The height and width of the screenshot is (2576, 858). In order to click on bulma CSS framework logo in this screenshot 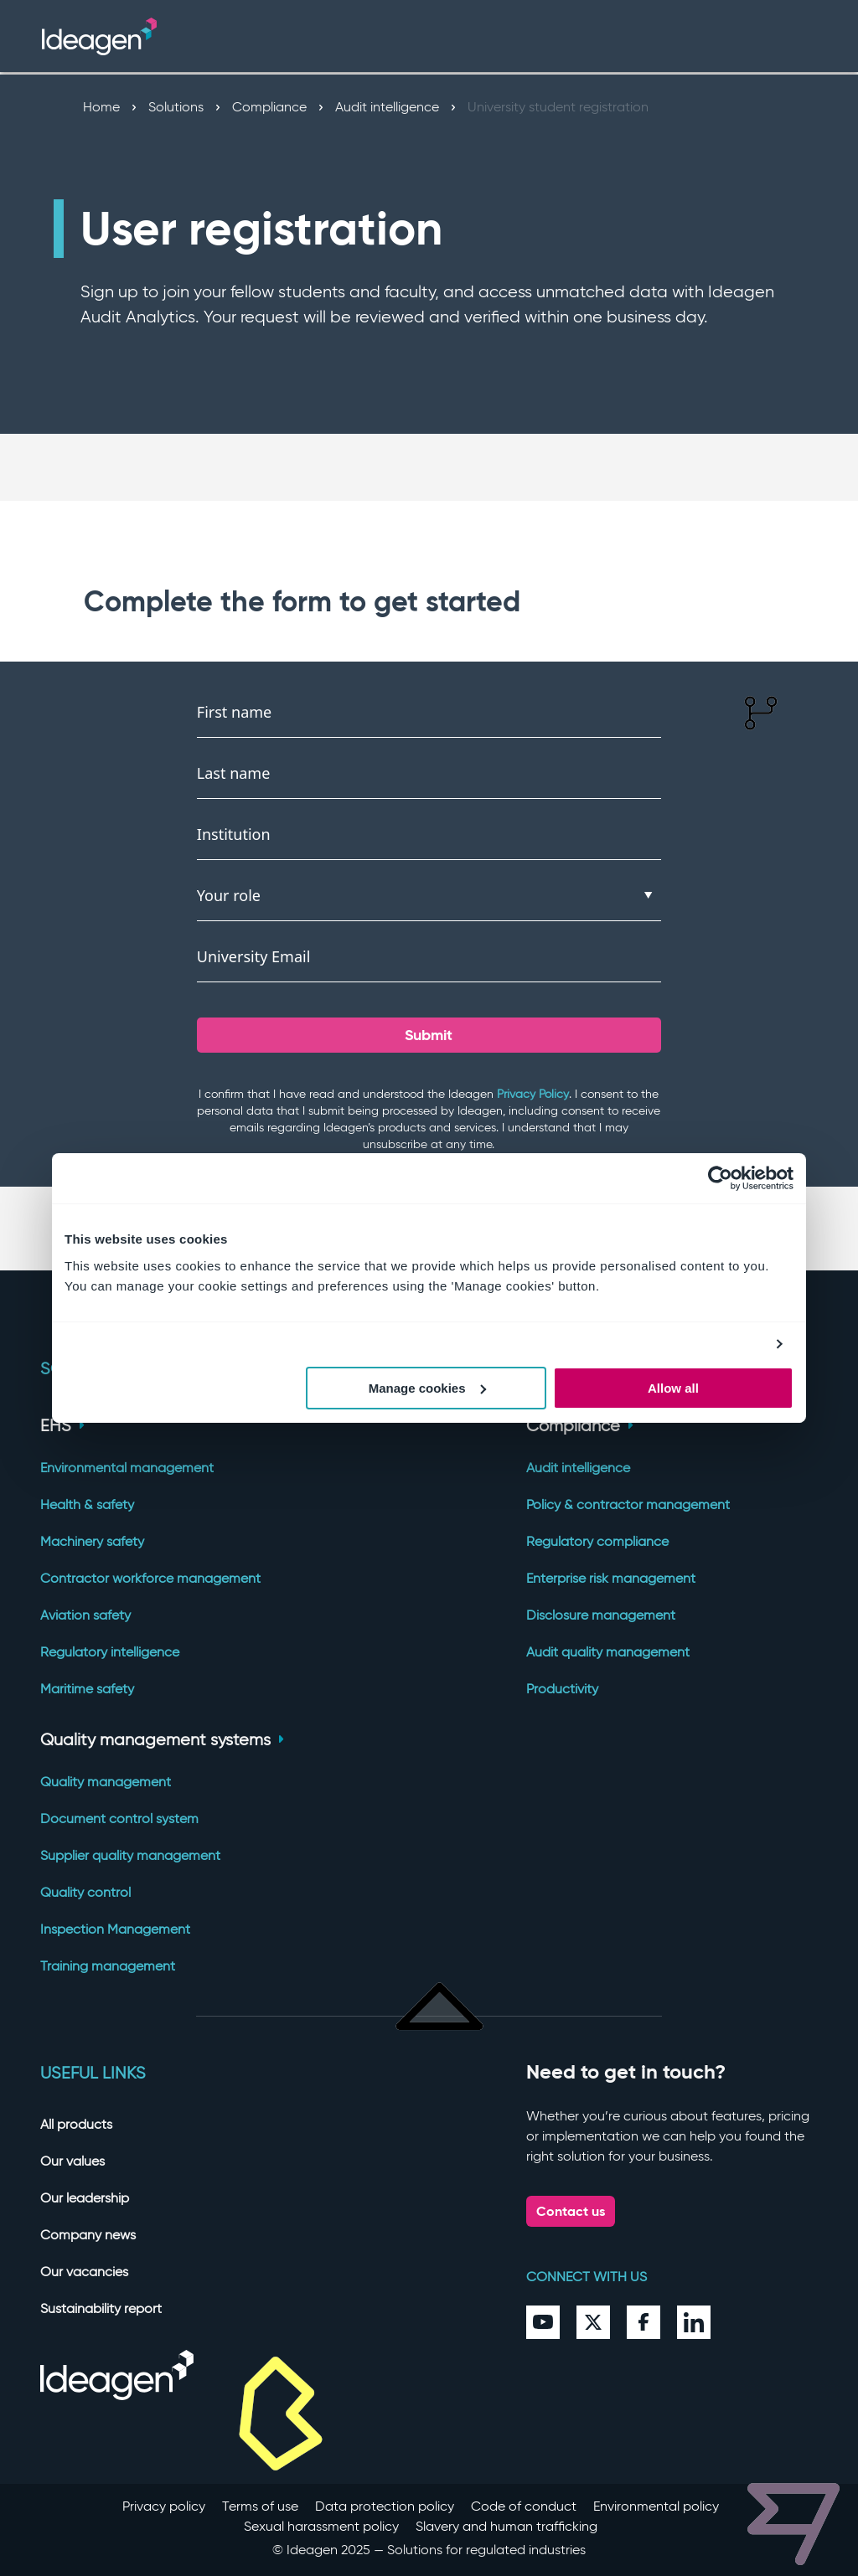, I will do `click(281, 2414)`.